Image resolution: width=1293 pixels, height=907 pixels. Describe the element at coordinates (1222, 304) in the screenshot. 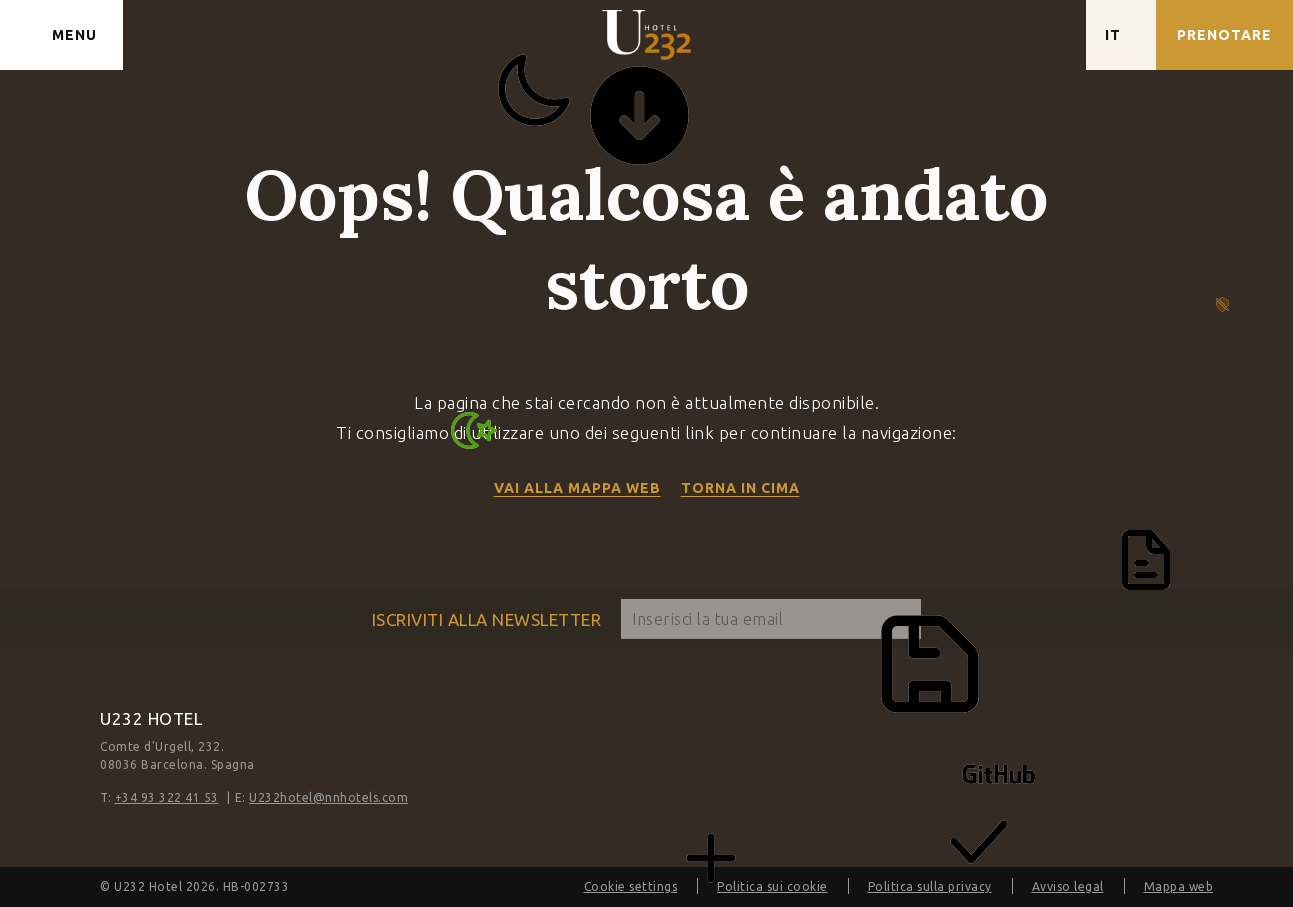

I see `security or protection is disabled` at that location.